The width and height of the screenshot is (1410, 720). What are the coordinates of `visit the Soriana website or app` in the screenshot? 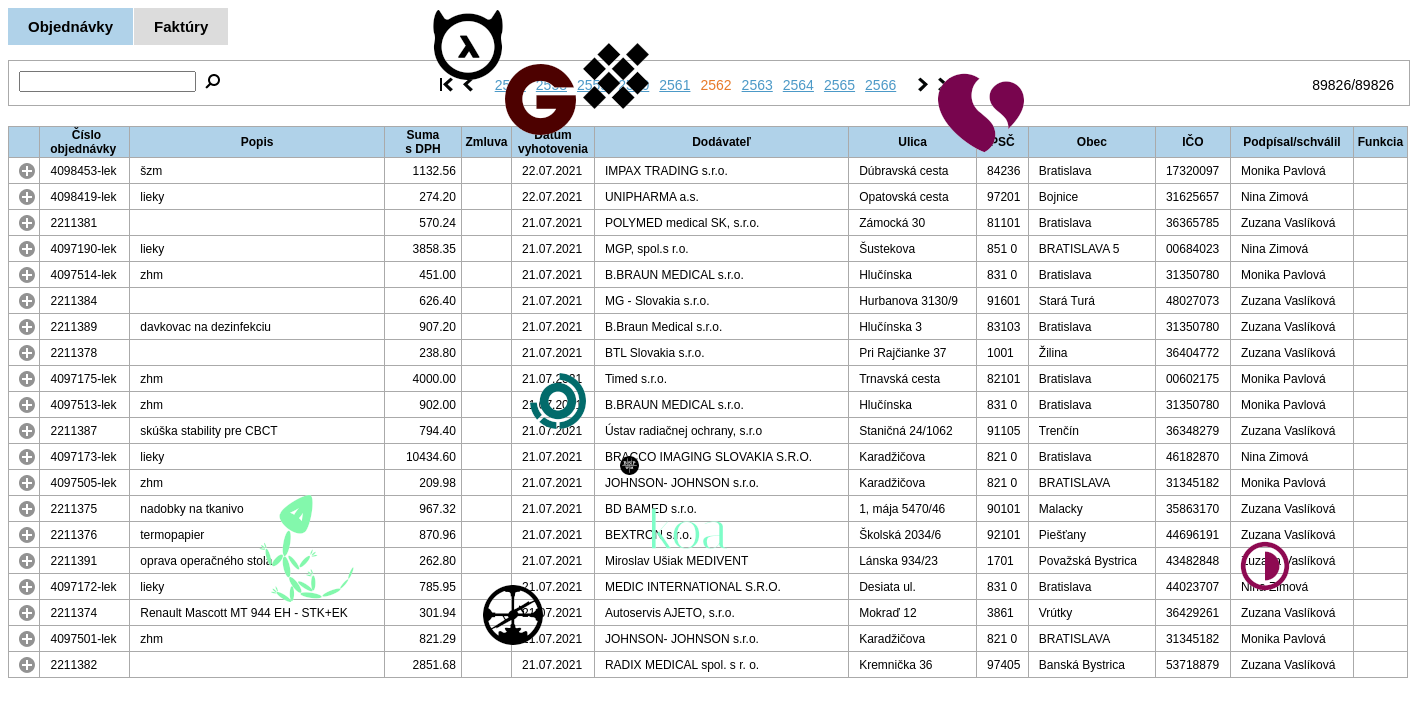 It's located at (981, 113).